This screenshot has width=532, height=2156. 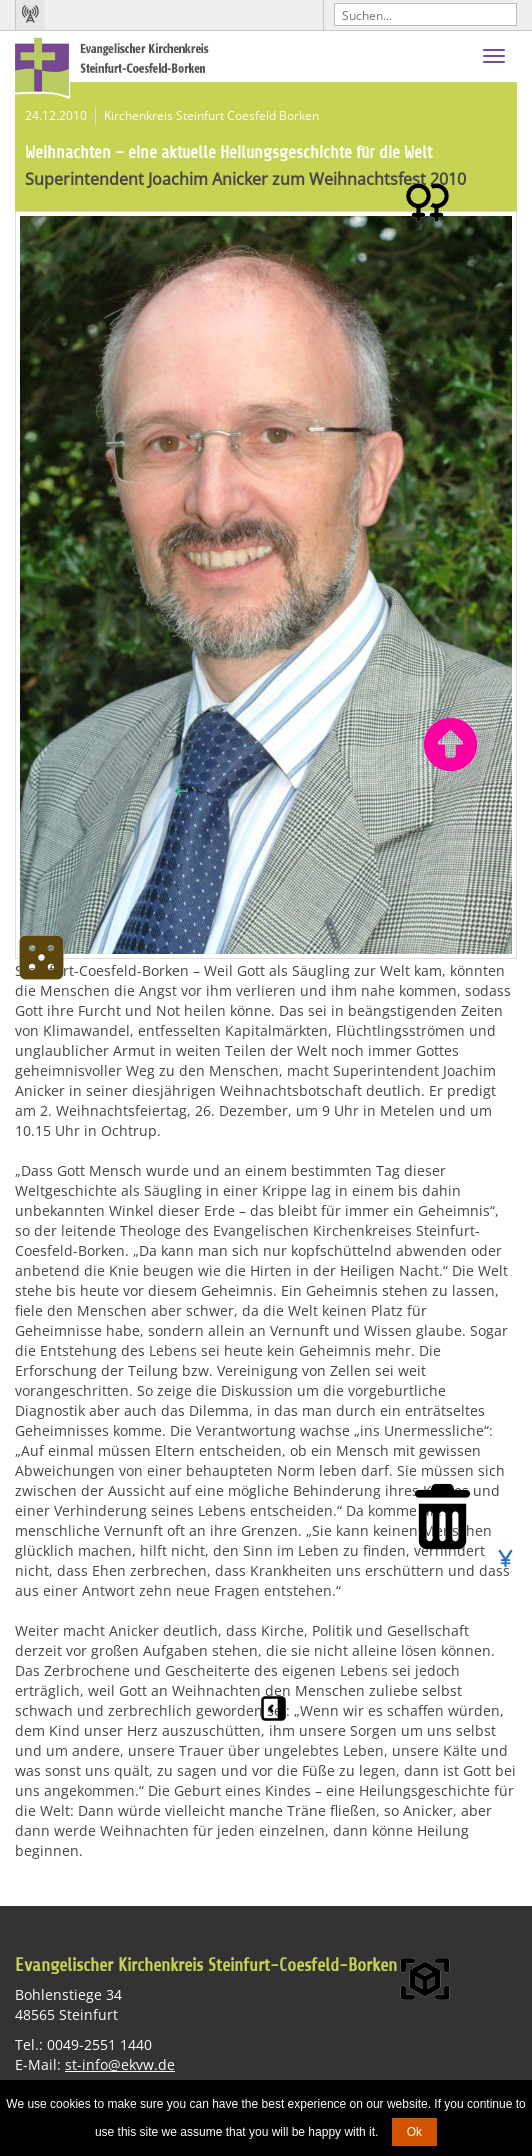 What do you see at coordinates (273, 1708) in the screenshot?
I see `expand the right sidebar panel` at bounding box center [273, 1708].